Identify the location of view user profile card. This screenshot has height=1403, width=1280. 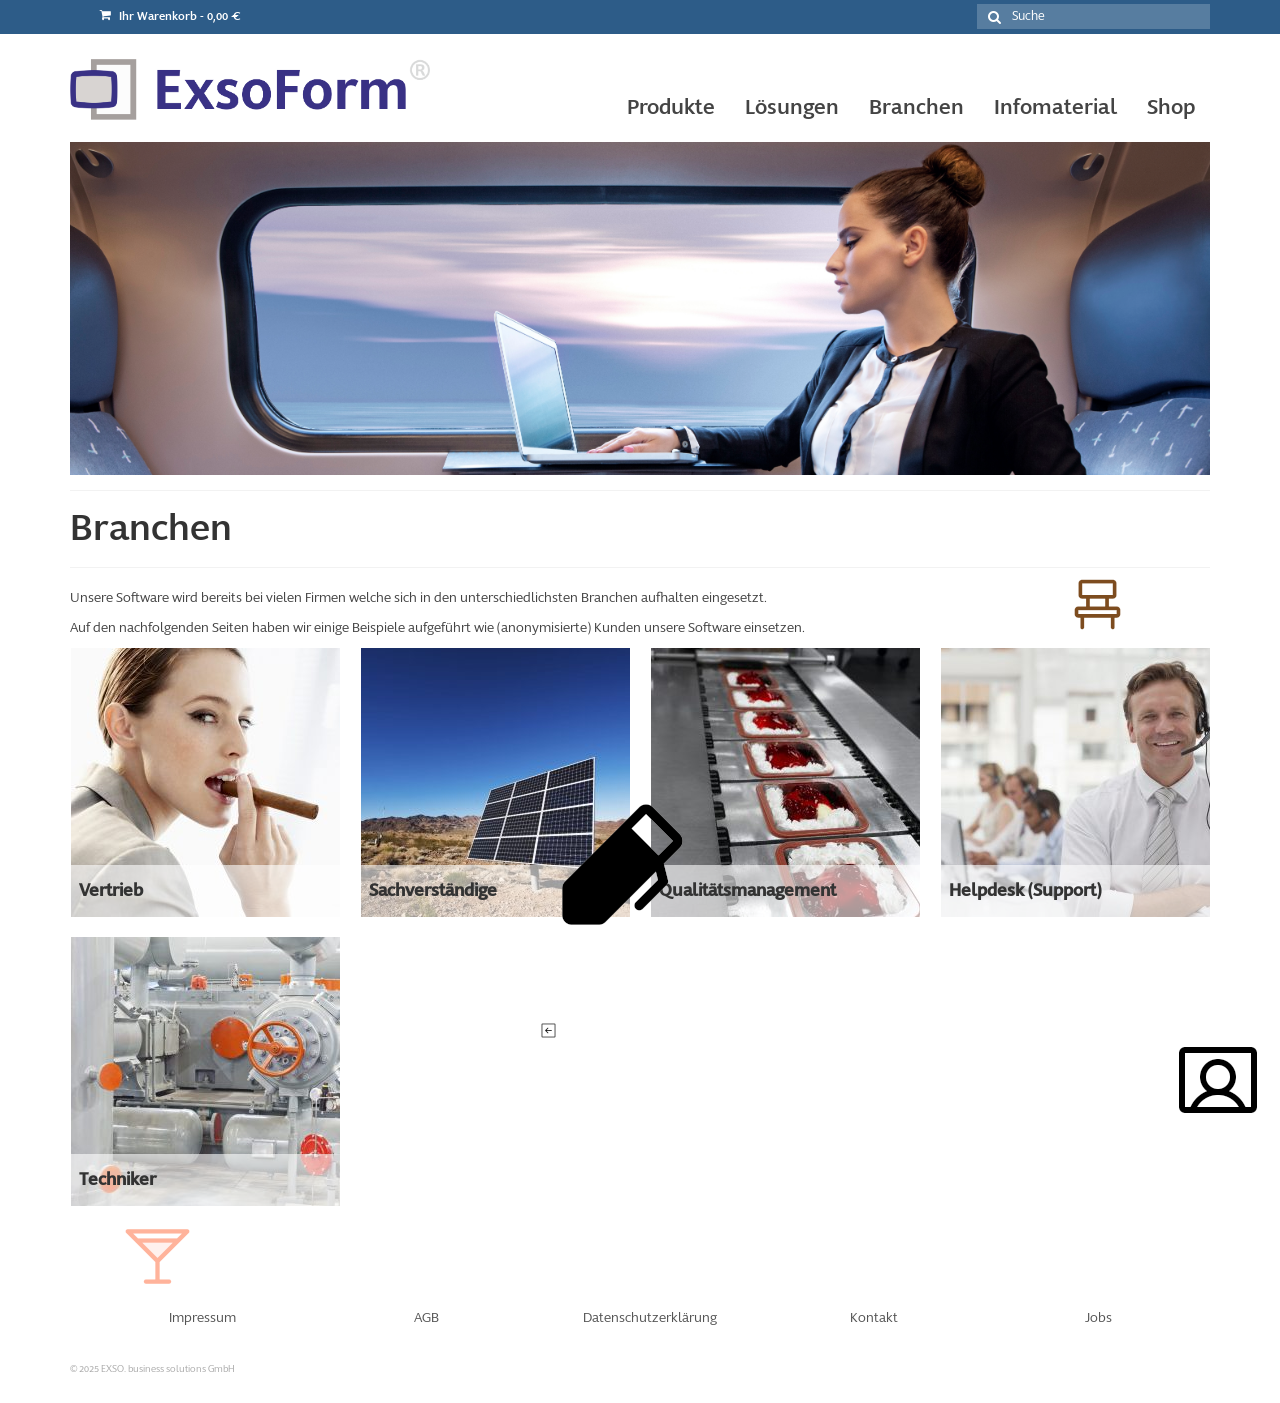
(1218, 1080).